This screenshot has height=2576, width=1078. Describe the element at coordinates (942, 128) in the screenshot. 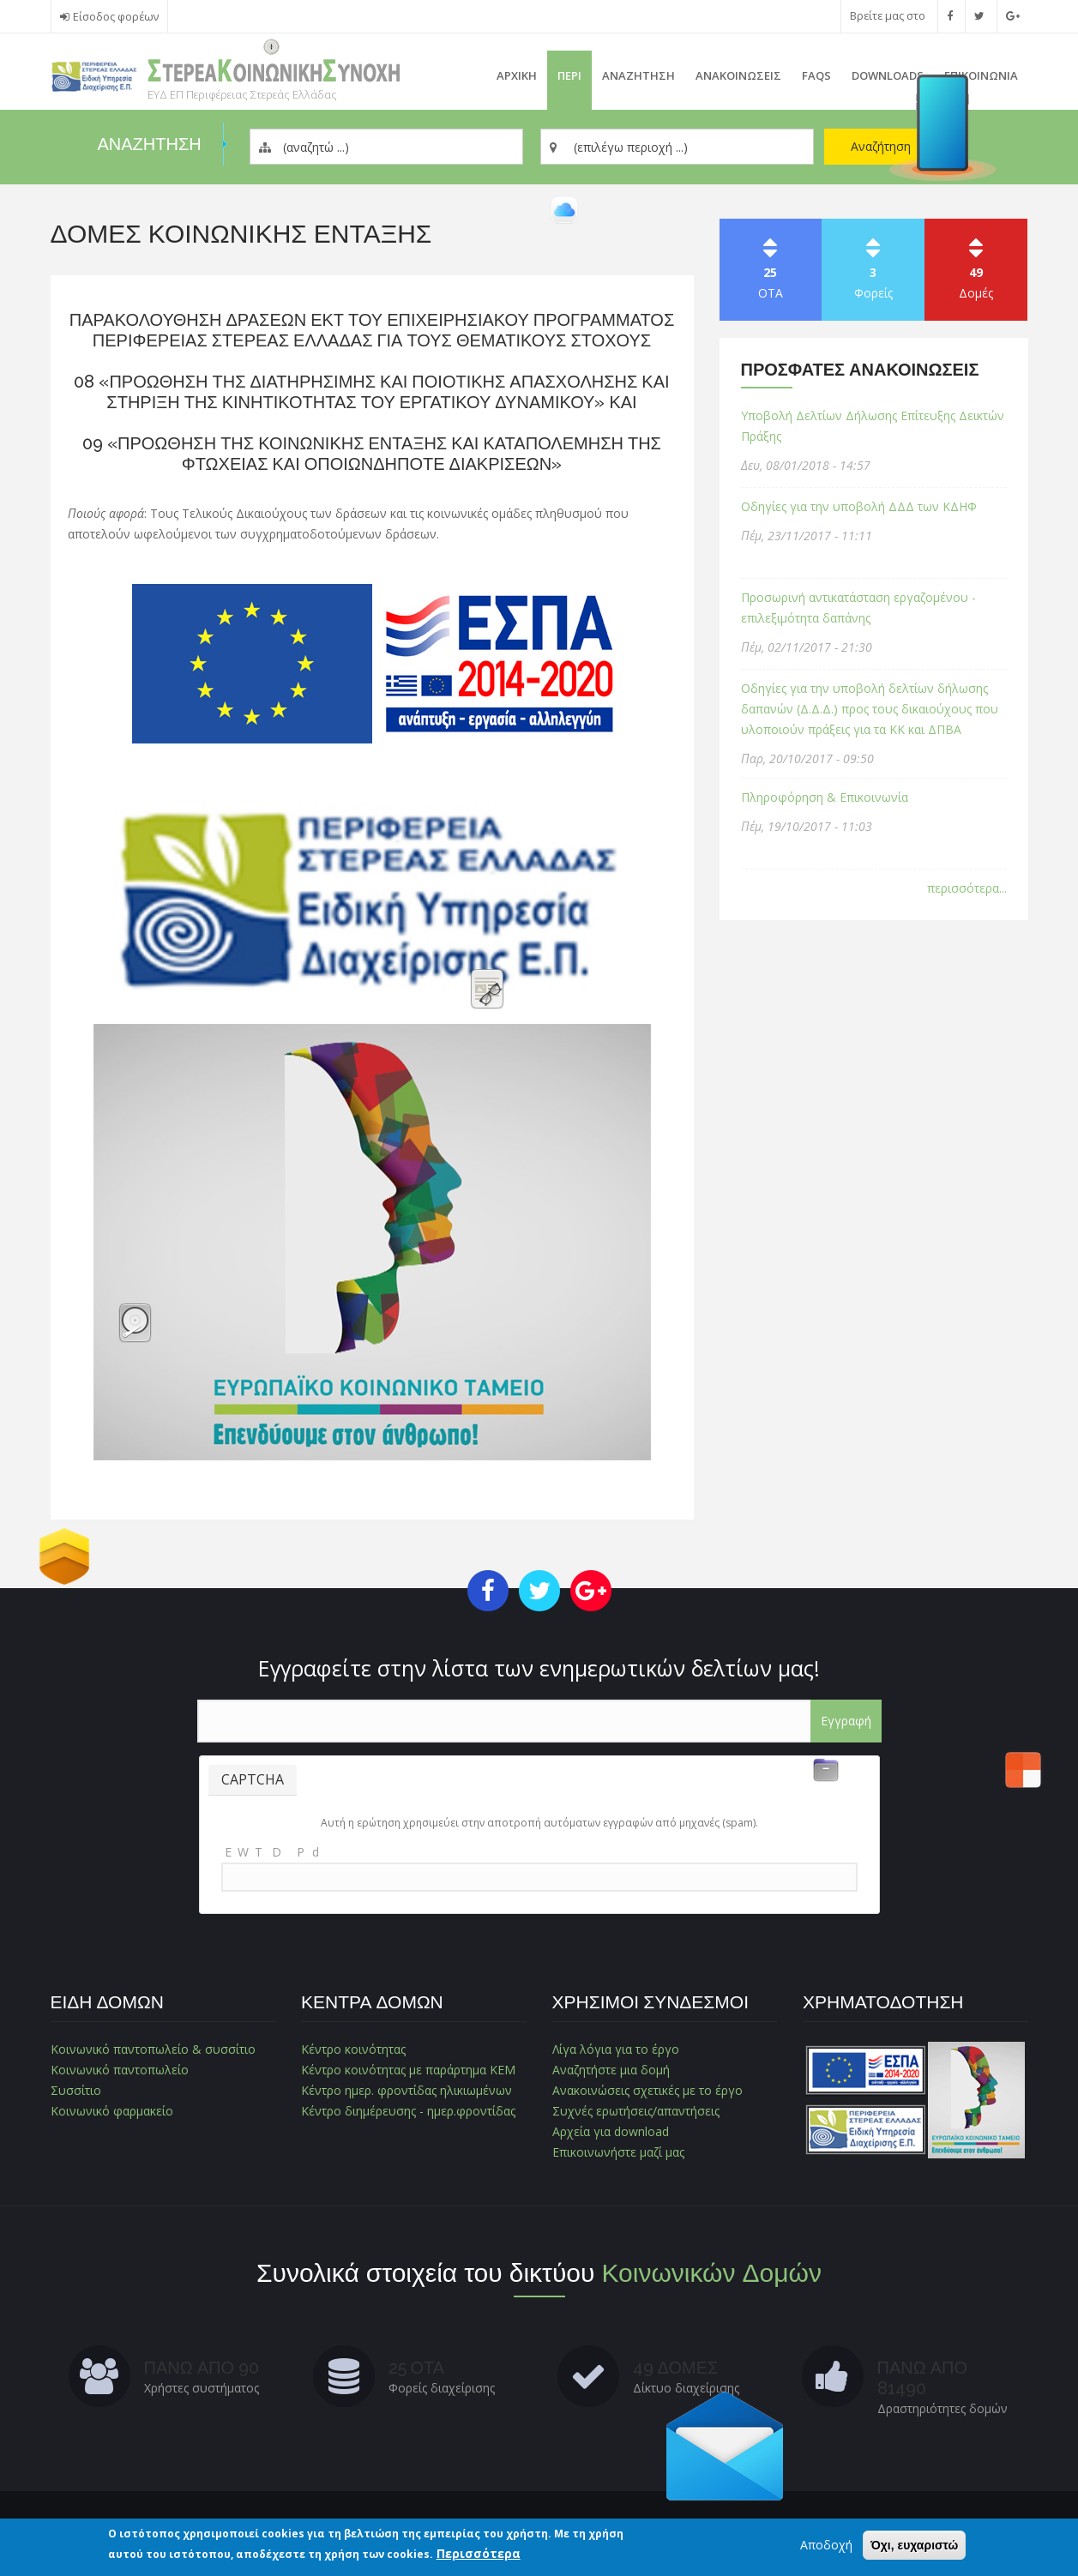

I see `enable mobile hotspot sharing` at that location.